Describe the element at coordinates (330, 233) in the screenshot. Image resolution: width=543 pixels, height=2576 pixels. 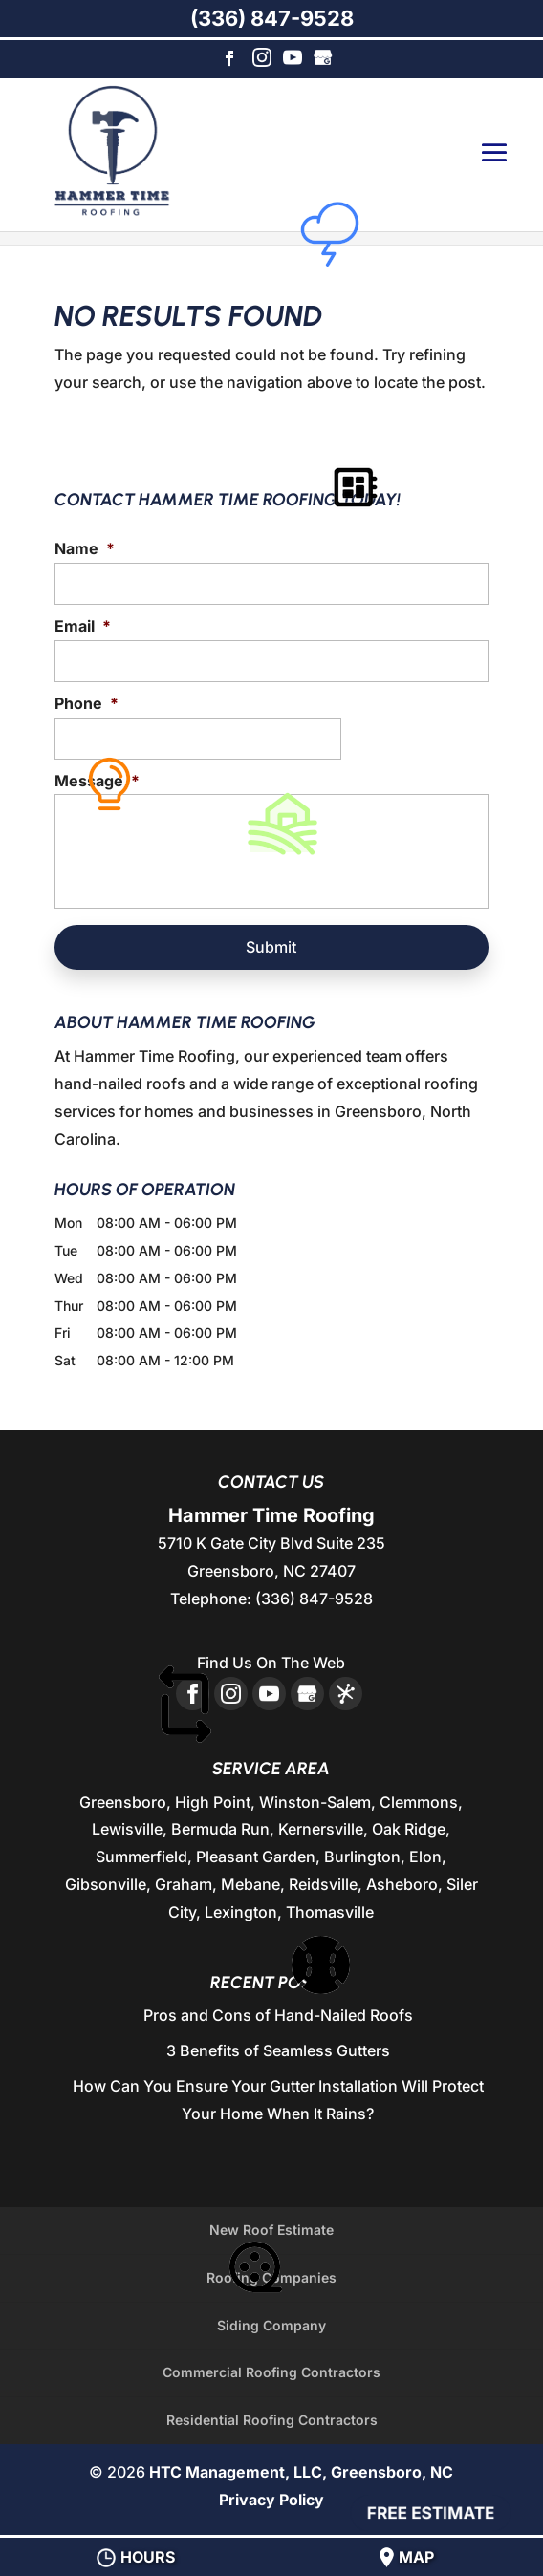
I see `indicates thunderstorm or severe weather conditions` at that location.